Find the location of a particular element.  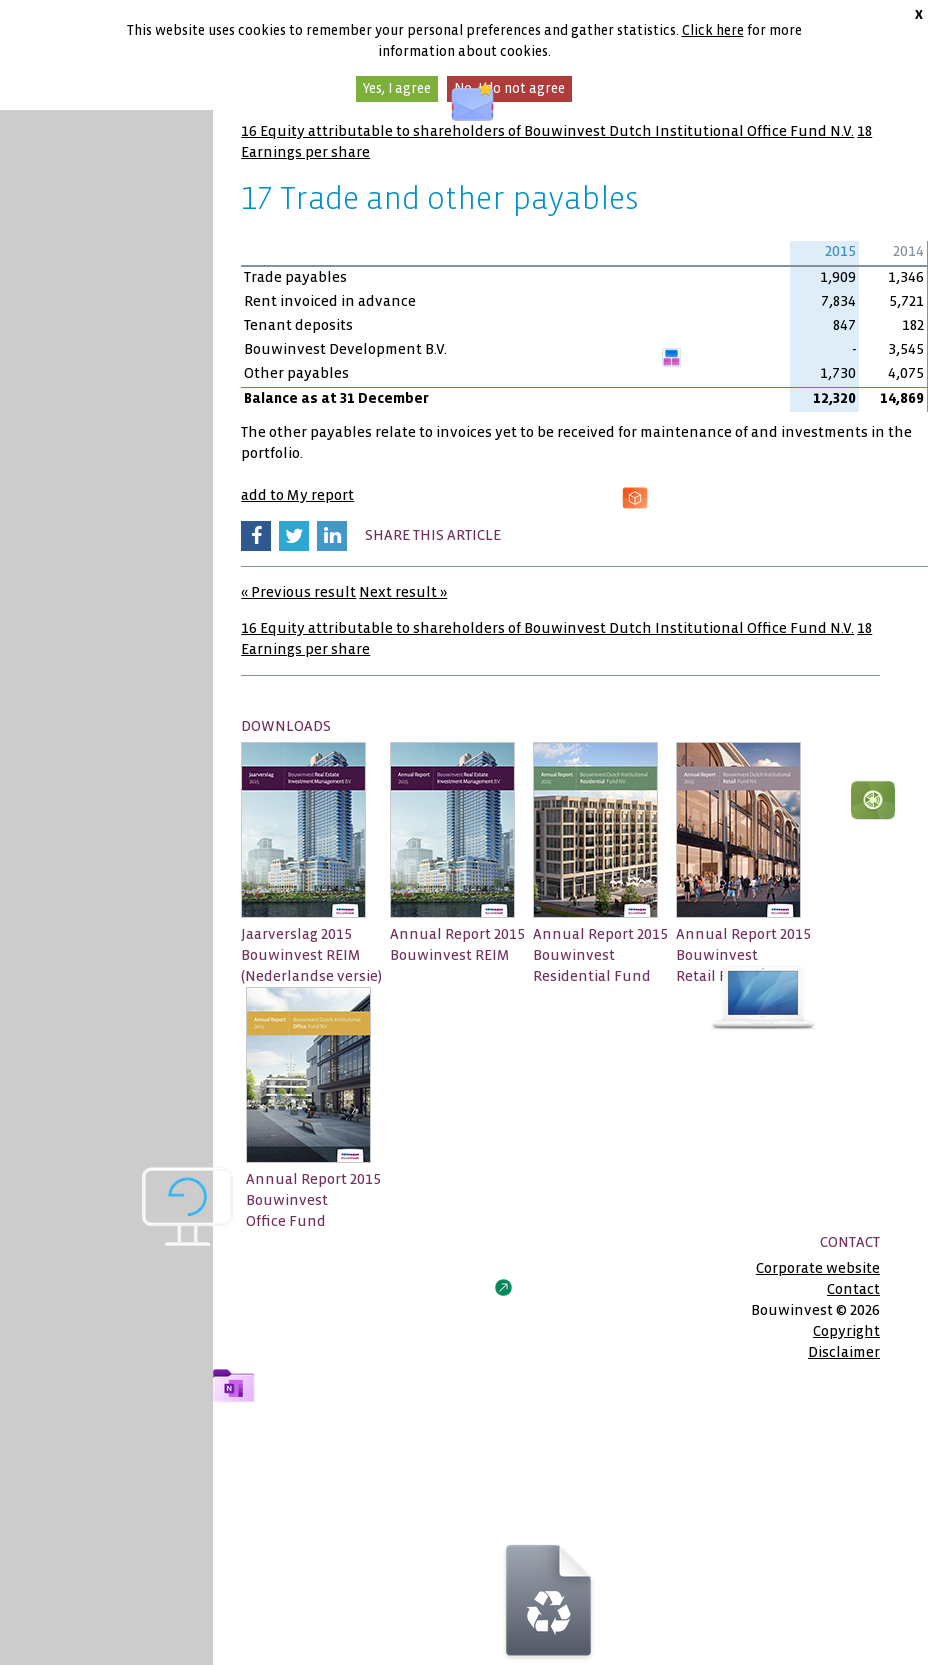

open folder containing Microsoft OneNote files is located at coordinates (233, 1386).